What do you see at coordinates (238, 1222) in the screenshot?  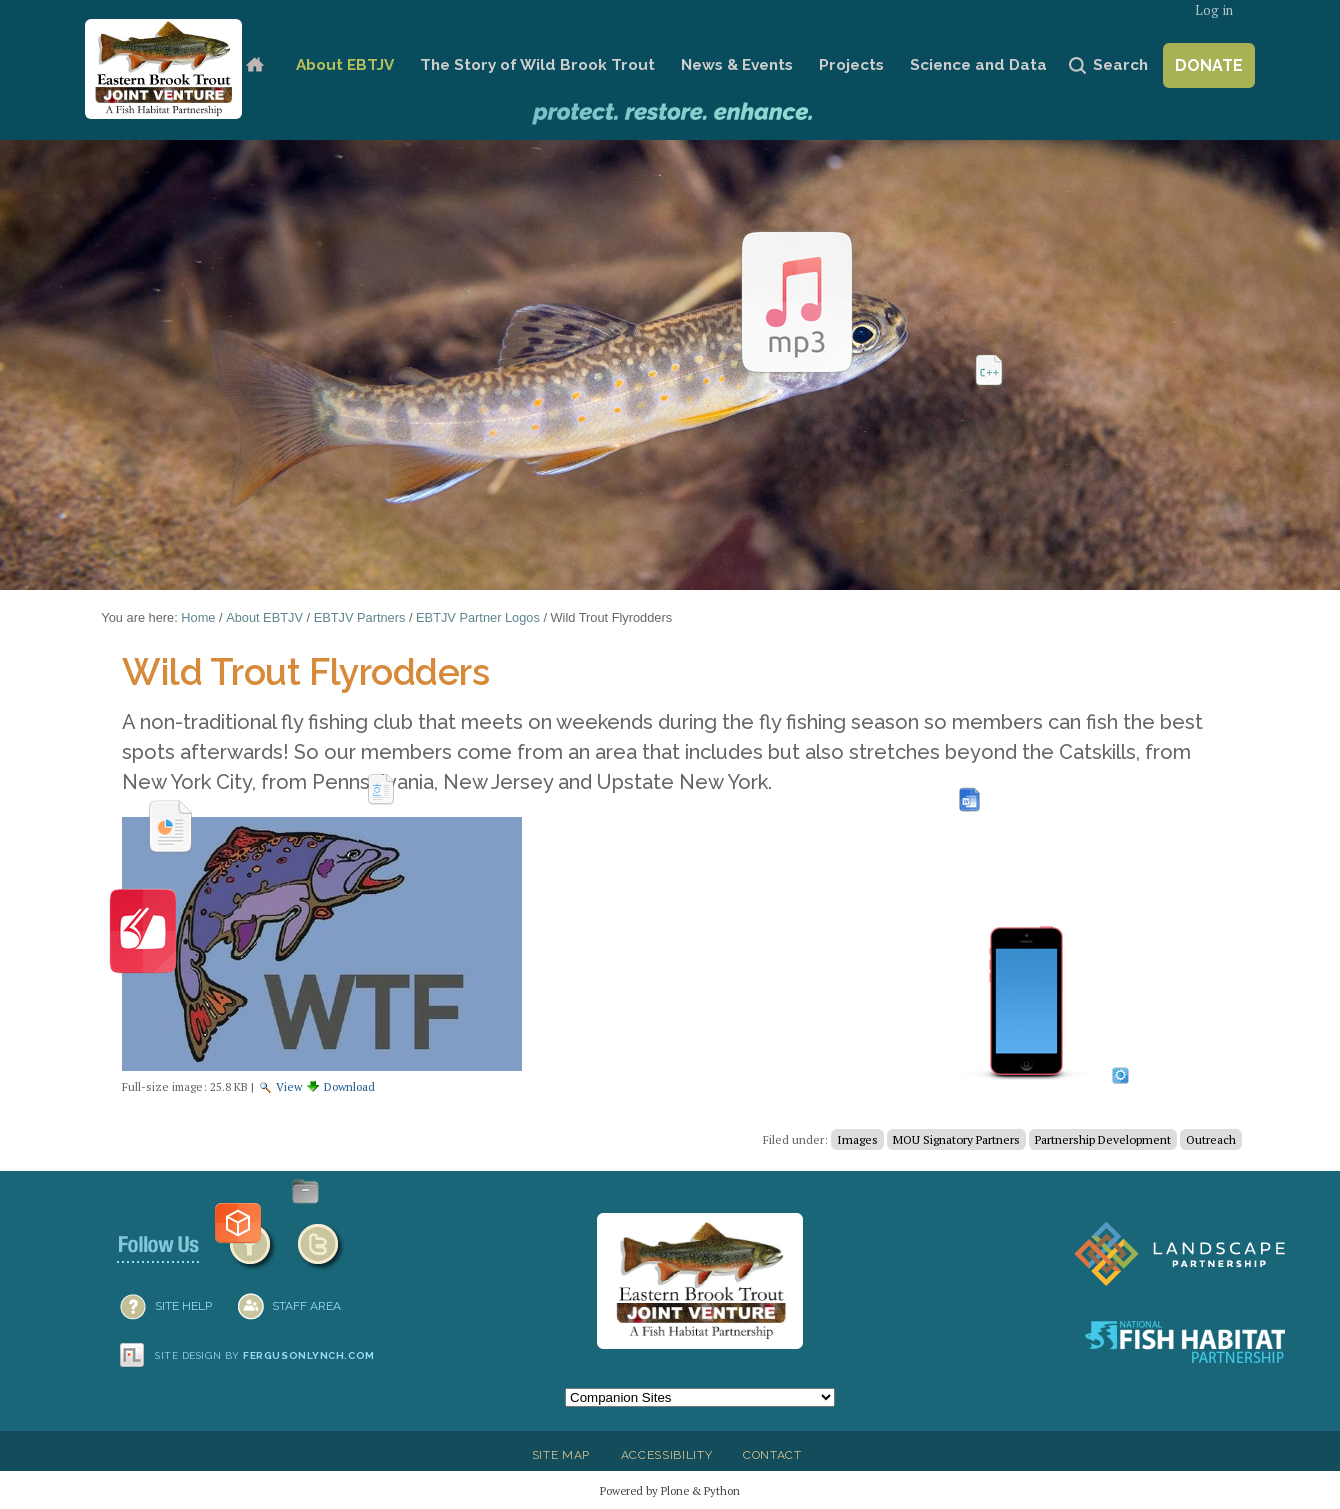 I see `open a 3D model file` at bounding box center [238, 1222].